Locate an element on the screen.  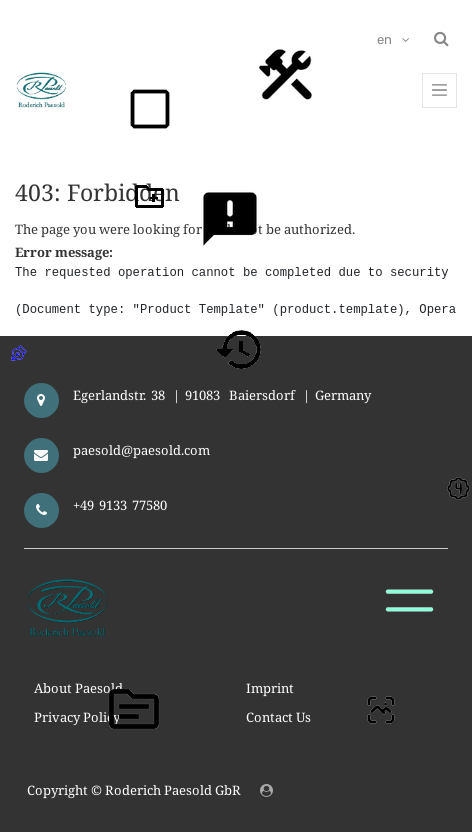
access drawing or illustration tools is located at coordinates (18, 354).